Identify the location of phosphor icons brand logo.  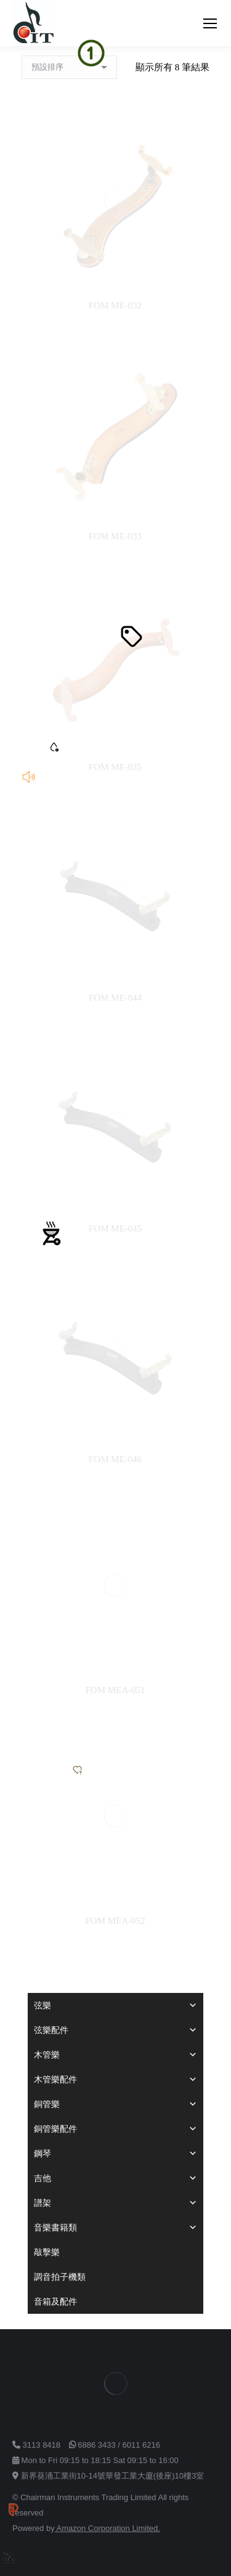
(12, 2509).